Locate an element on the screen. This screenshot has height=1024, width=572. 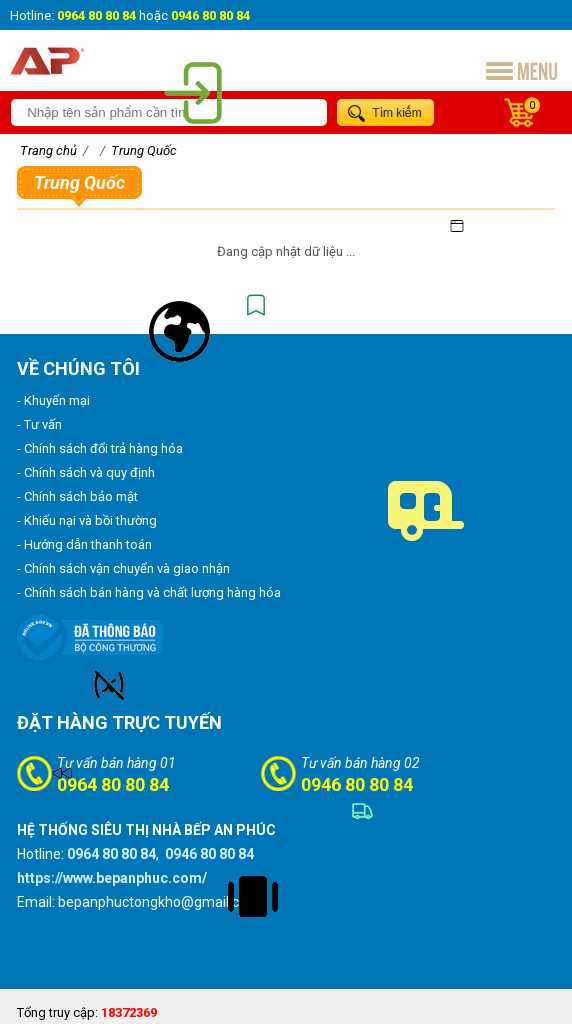
switch to international or global settings is located at coordinates (179, 331).